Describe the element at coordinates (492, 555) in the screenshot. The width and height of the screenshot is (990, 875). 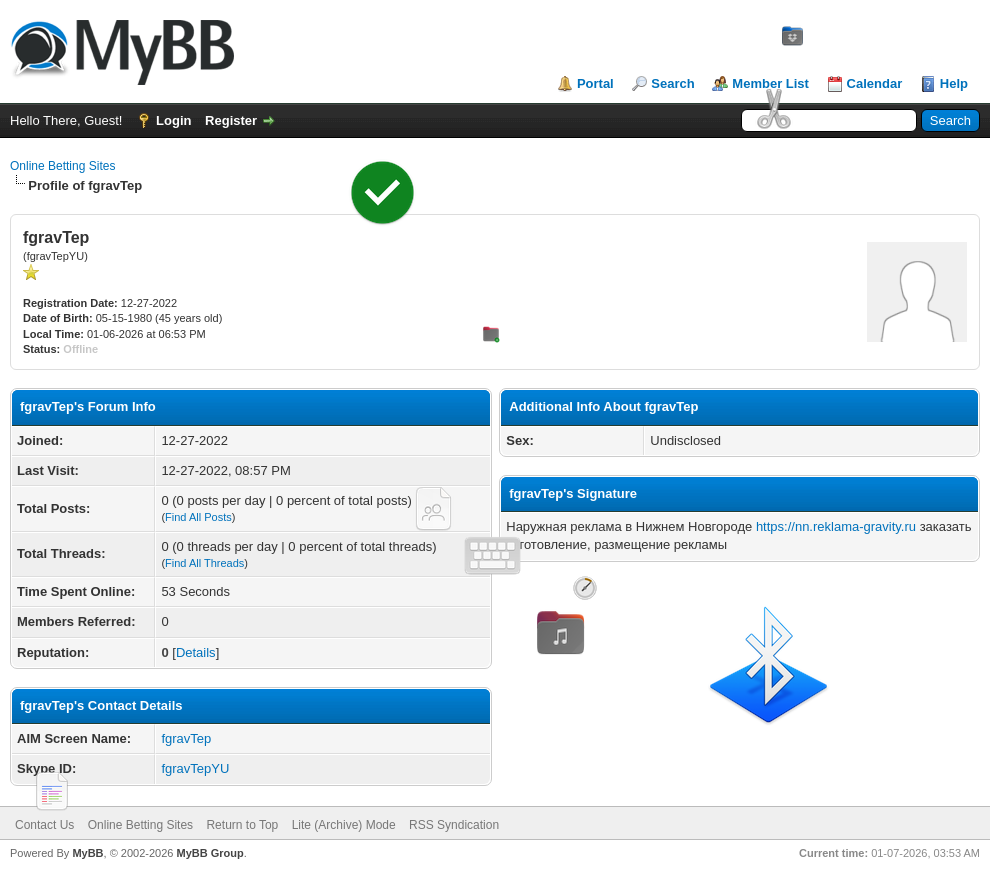
I see `access keyboard settings and preferences` at that location.